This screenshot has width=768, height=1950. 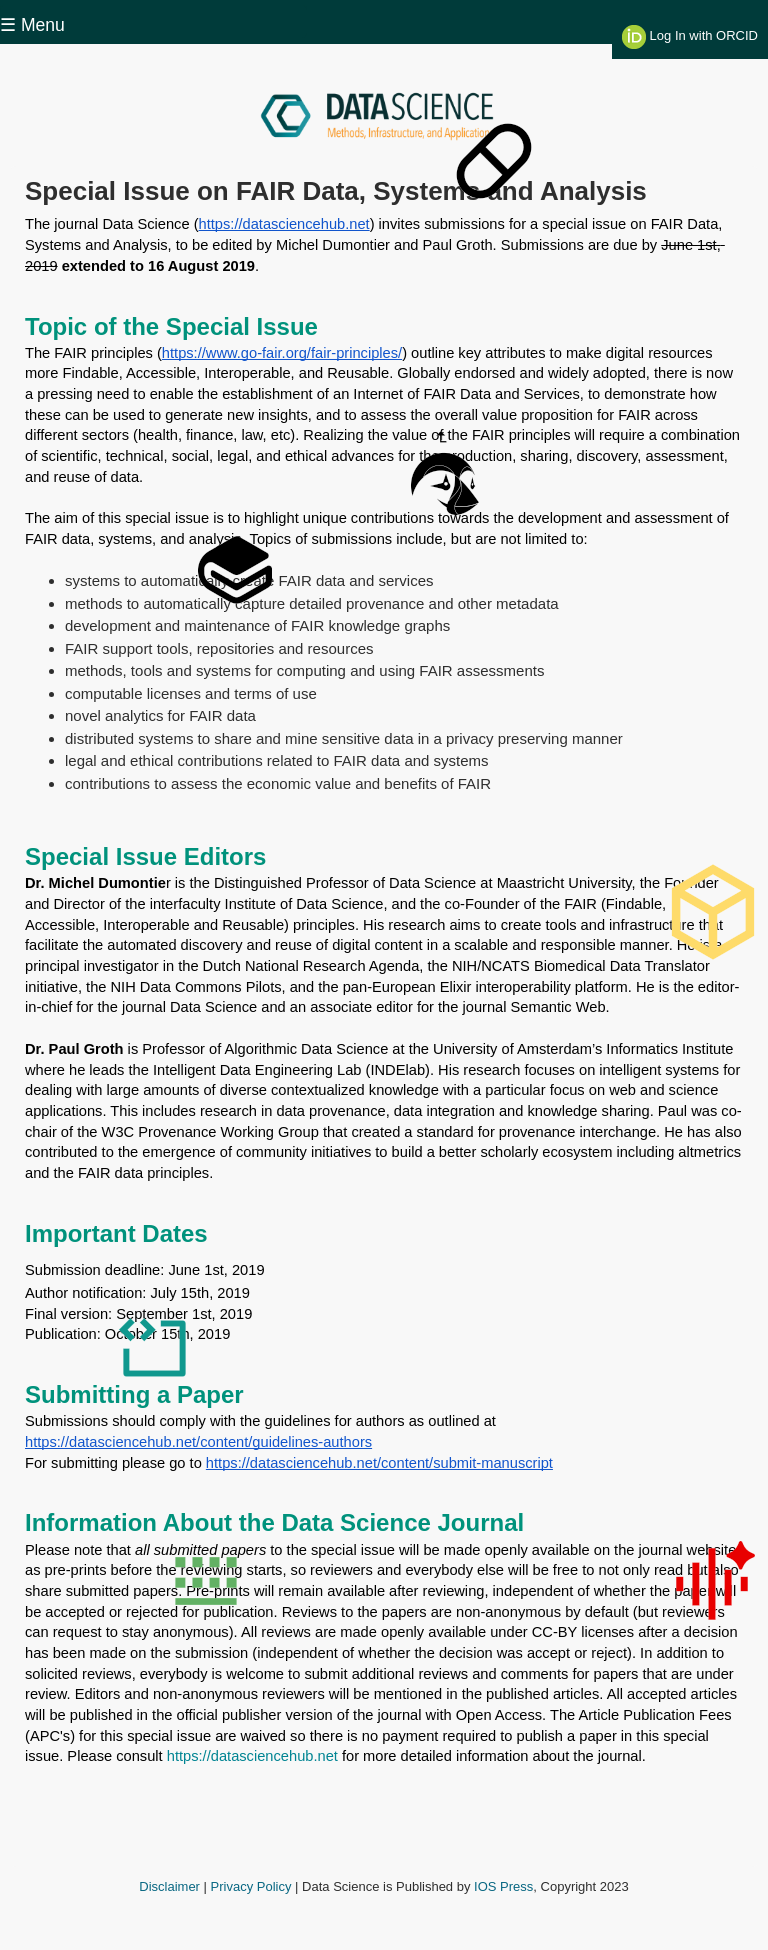 I want to click on activate AI voice assistant, so click(x=712, y=1584).